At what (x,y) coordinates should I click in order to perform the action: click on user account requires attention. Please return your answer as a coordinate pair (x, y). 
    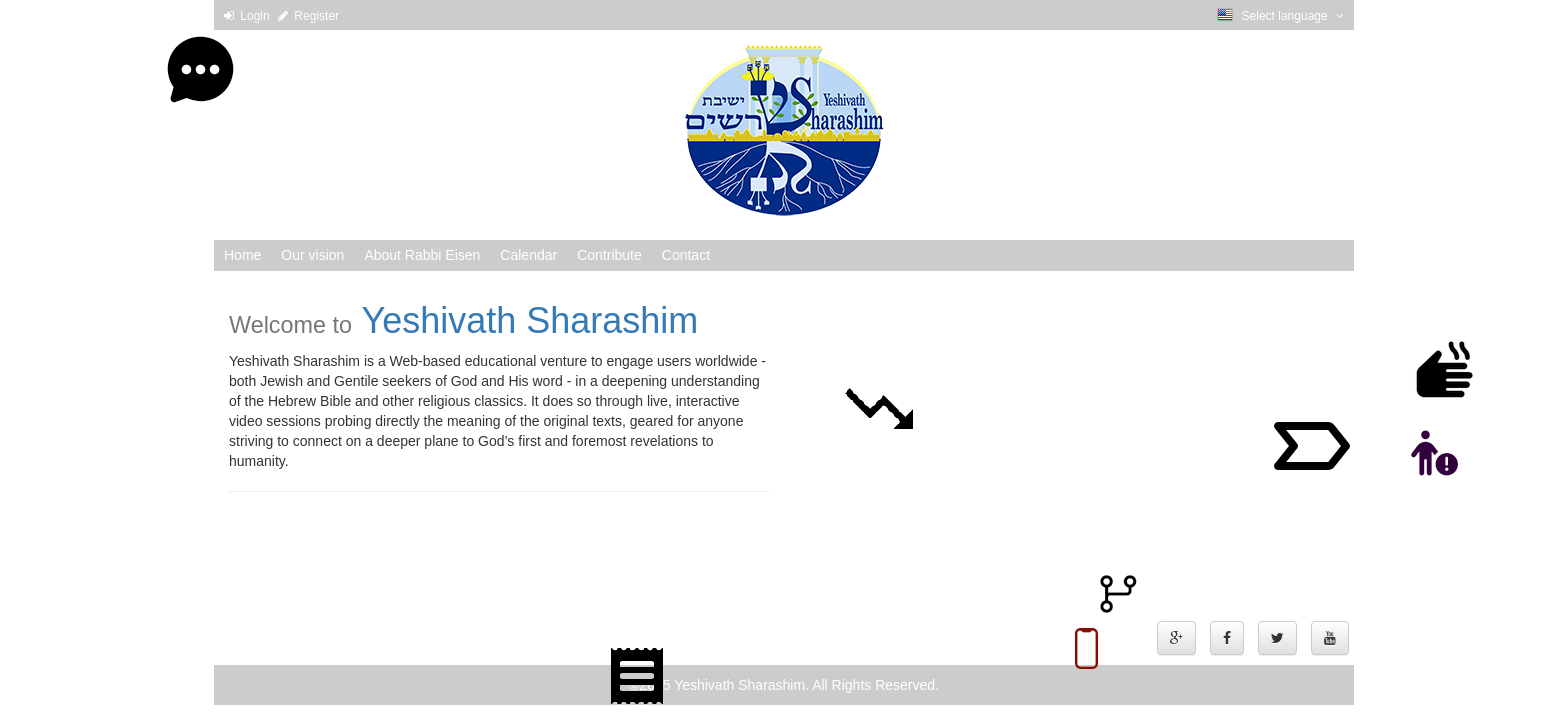
    Looking at the image, I should click on (1433, 453).